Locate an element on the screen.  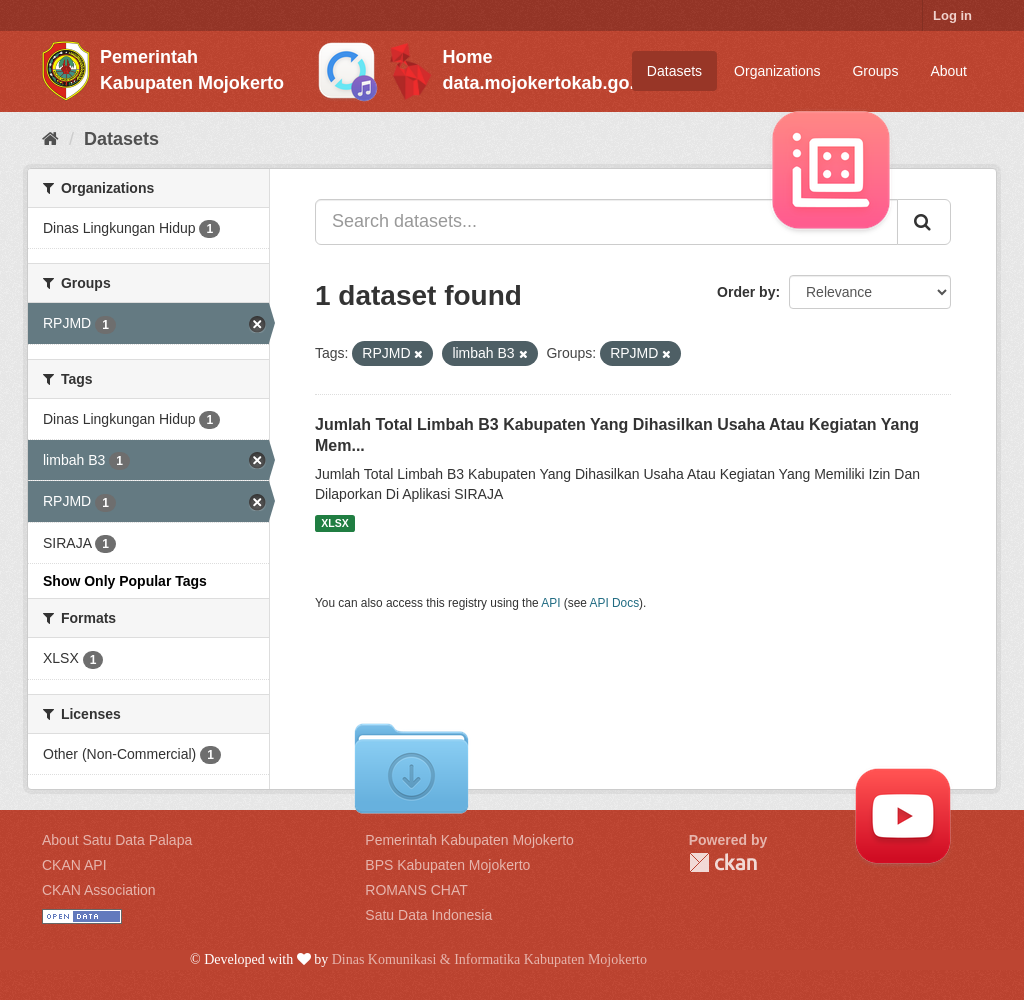
open downloads folder is located at coordinates (411, 768).